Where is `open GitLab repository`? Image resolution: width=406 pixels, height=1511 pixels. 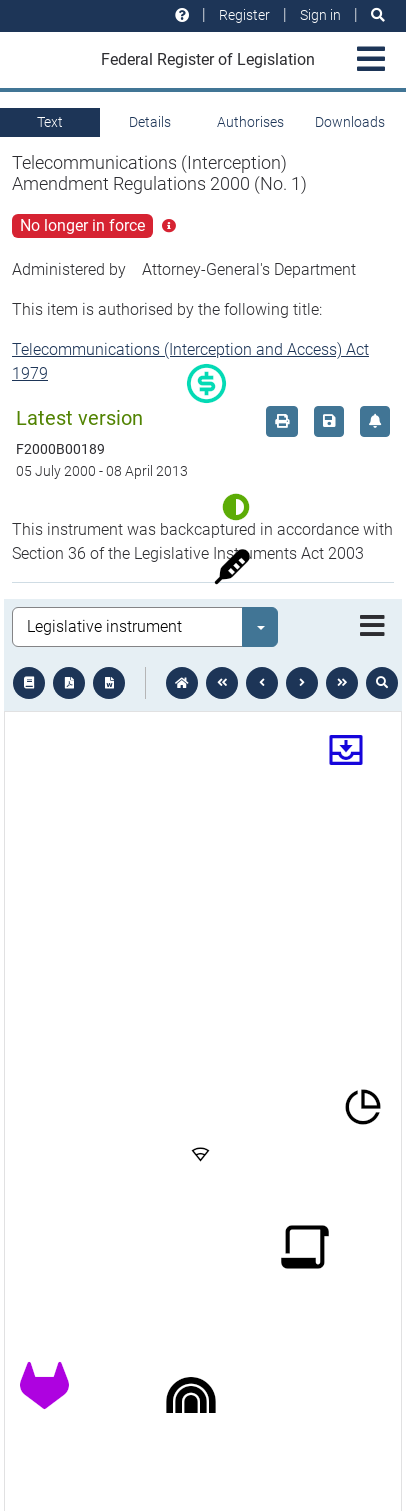
open GitLab repository is located at coordinates (44, 1385).